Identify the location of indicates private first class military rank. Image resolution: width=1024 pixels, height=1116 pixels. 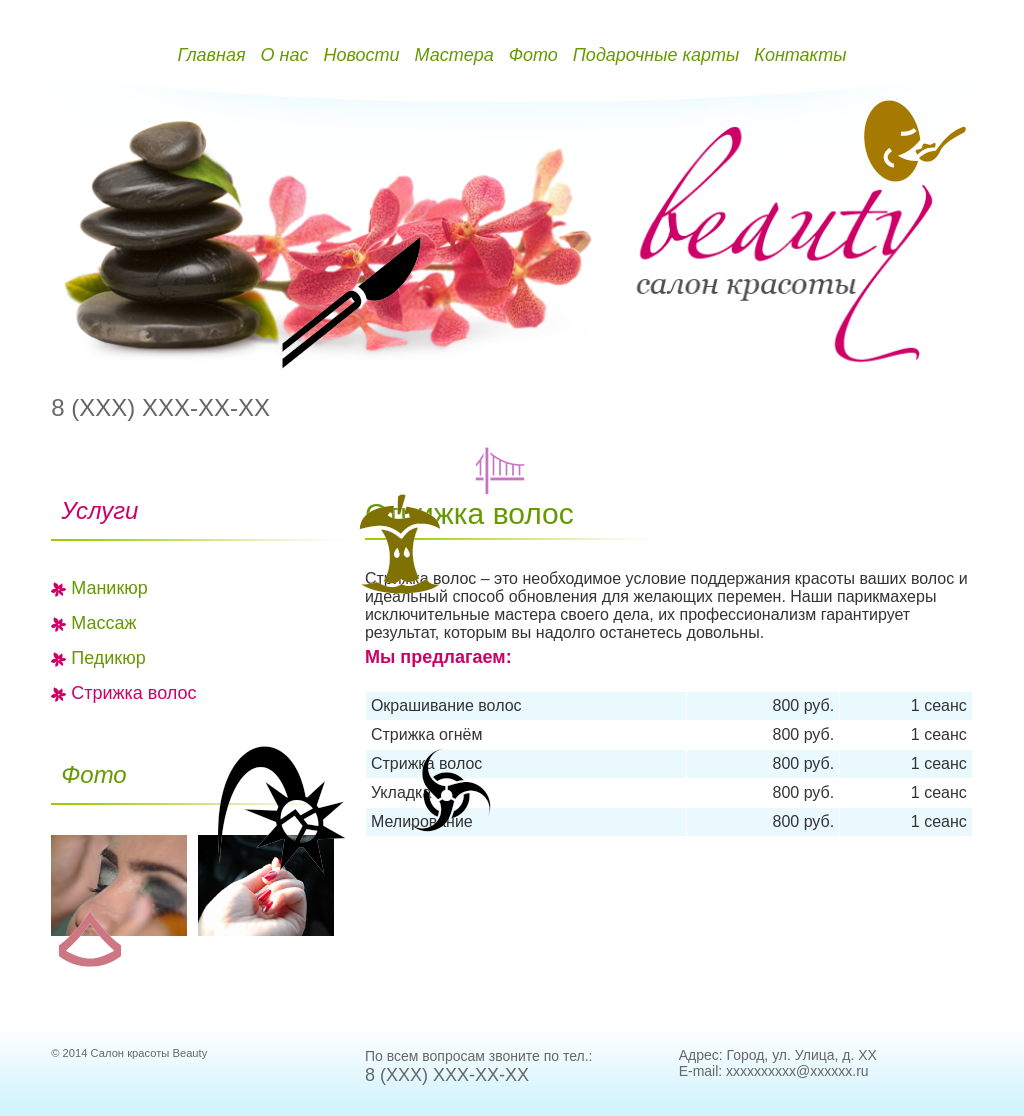
(90, 939).